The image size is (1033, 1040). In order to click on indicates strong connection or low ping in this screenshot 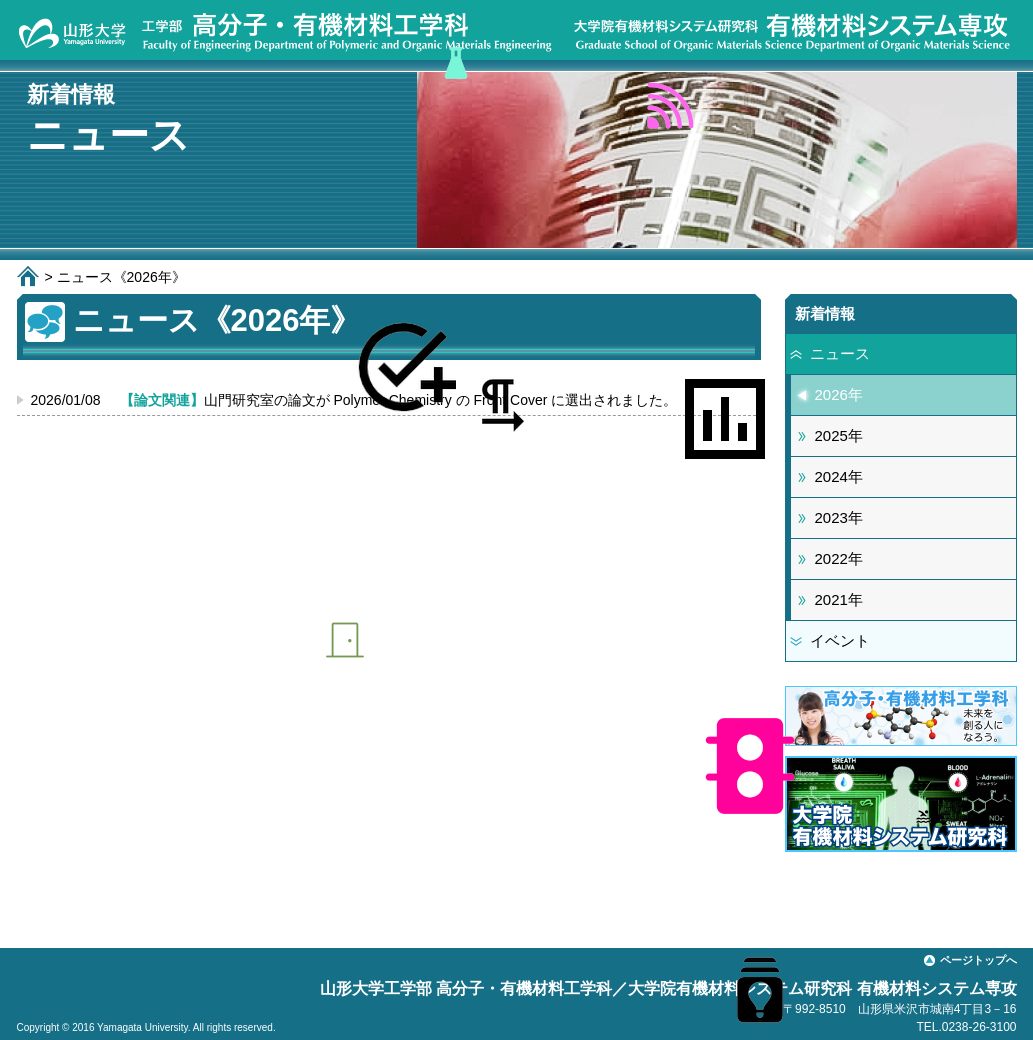, I will do `click(670, 105)`.